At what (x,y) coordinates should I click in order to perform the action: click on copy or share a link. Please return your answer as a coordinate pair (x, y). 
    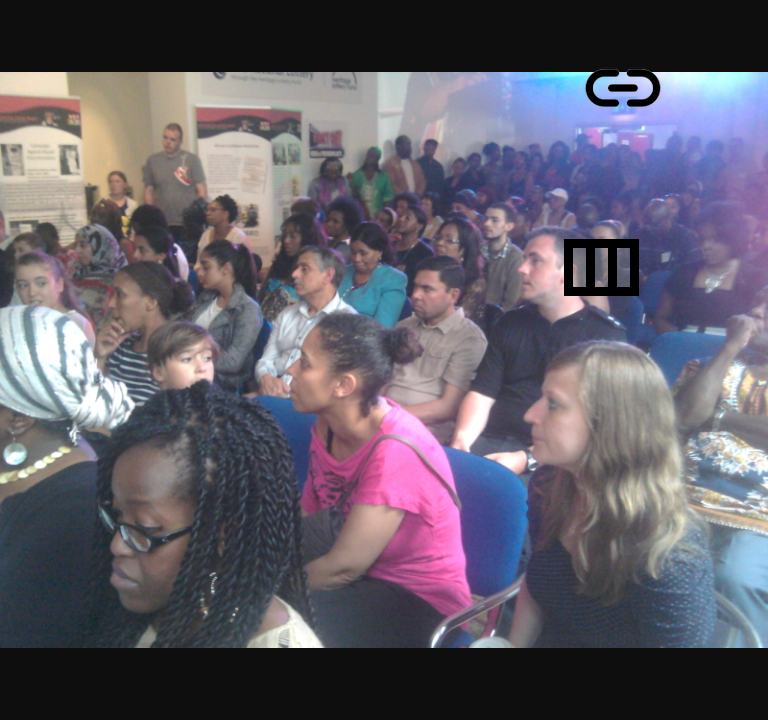
    Looking at the image, I should click on (623, 88).